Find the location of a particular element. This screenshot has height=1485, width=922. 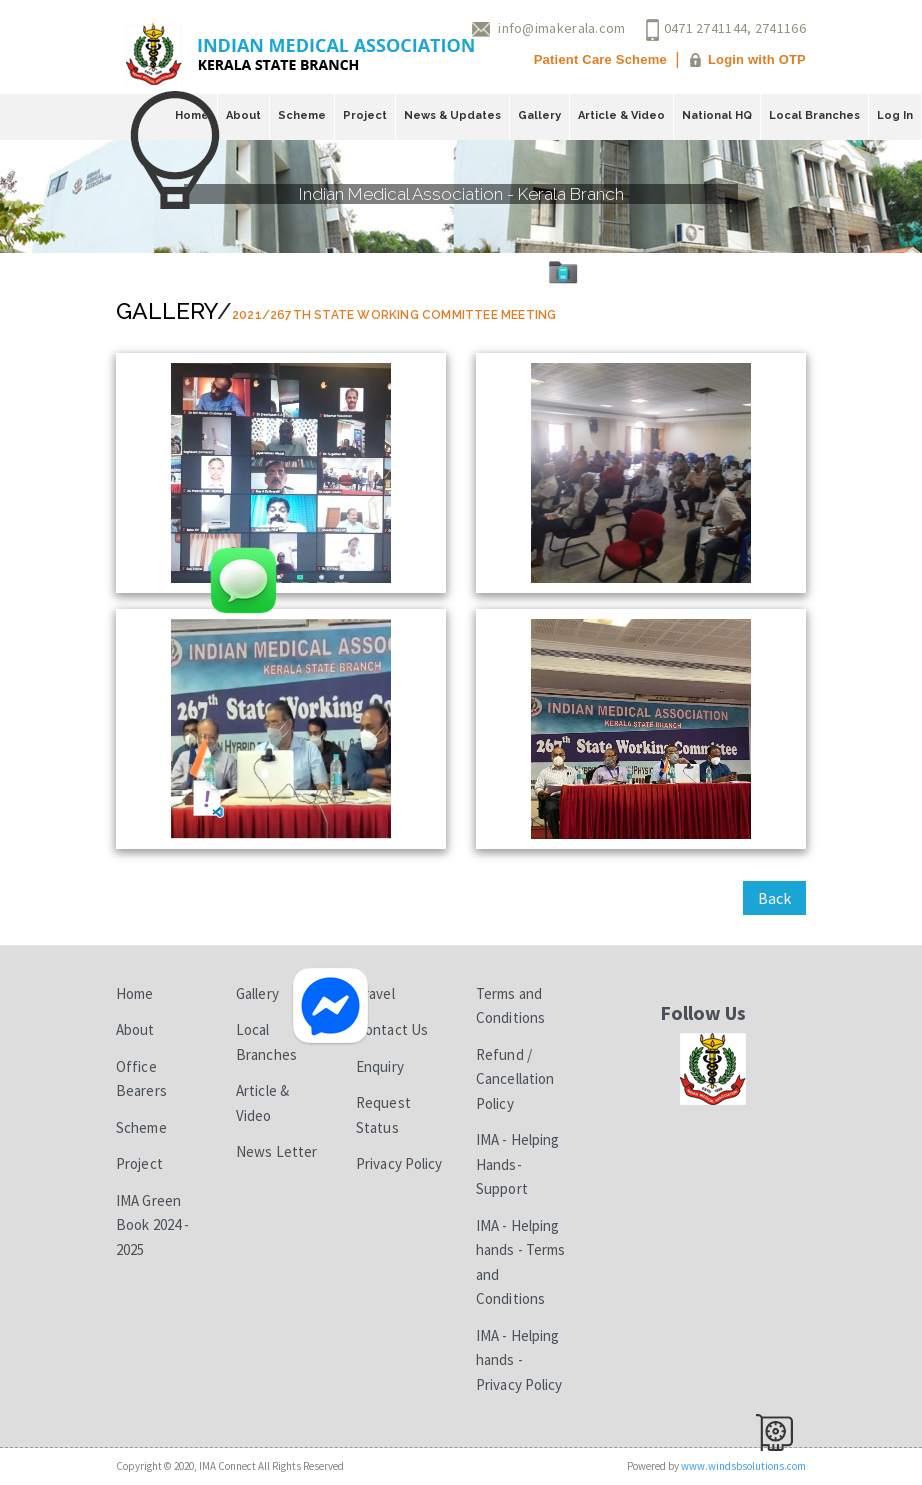

start the welcome tour or onboarding guide is located at coordinates (175, 150).